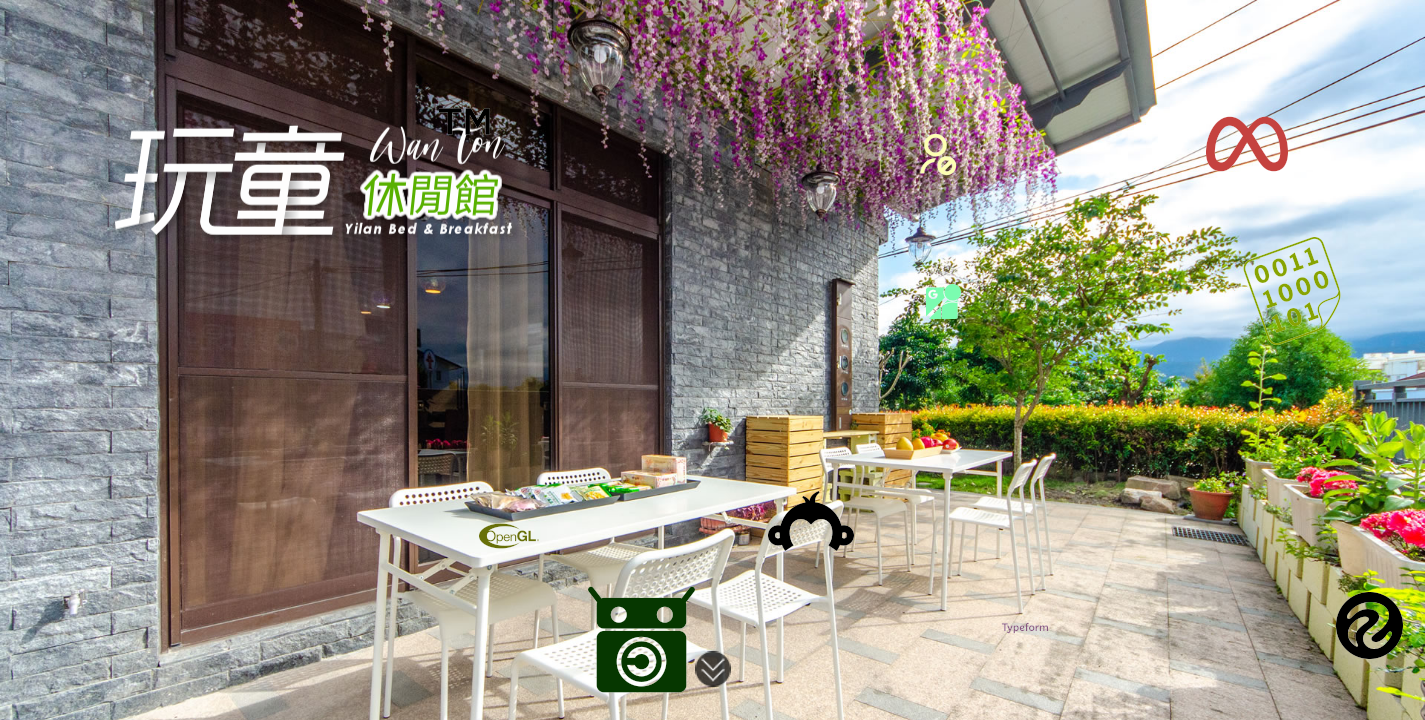  I want to click on open google street view, so click(943, 301).